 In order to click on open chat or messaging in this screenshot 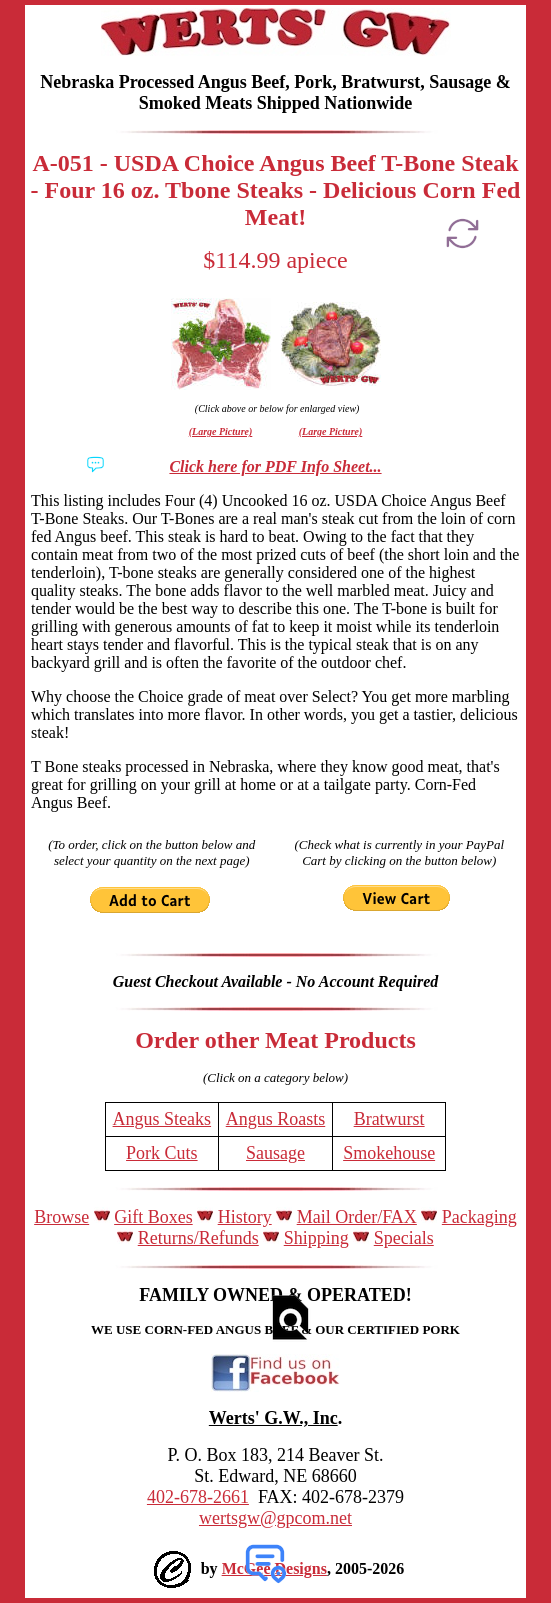, I will do `click(95, 464)`.